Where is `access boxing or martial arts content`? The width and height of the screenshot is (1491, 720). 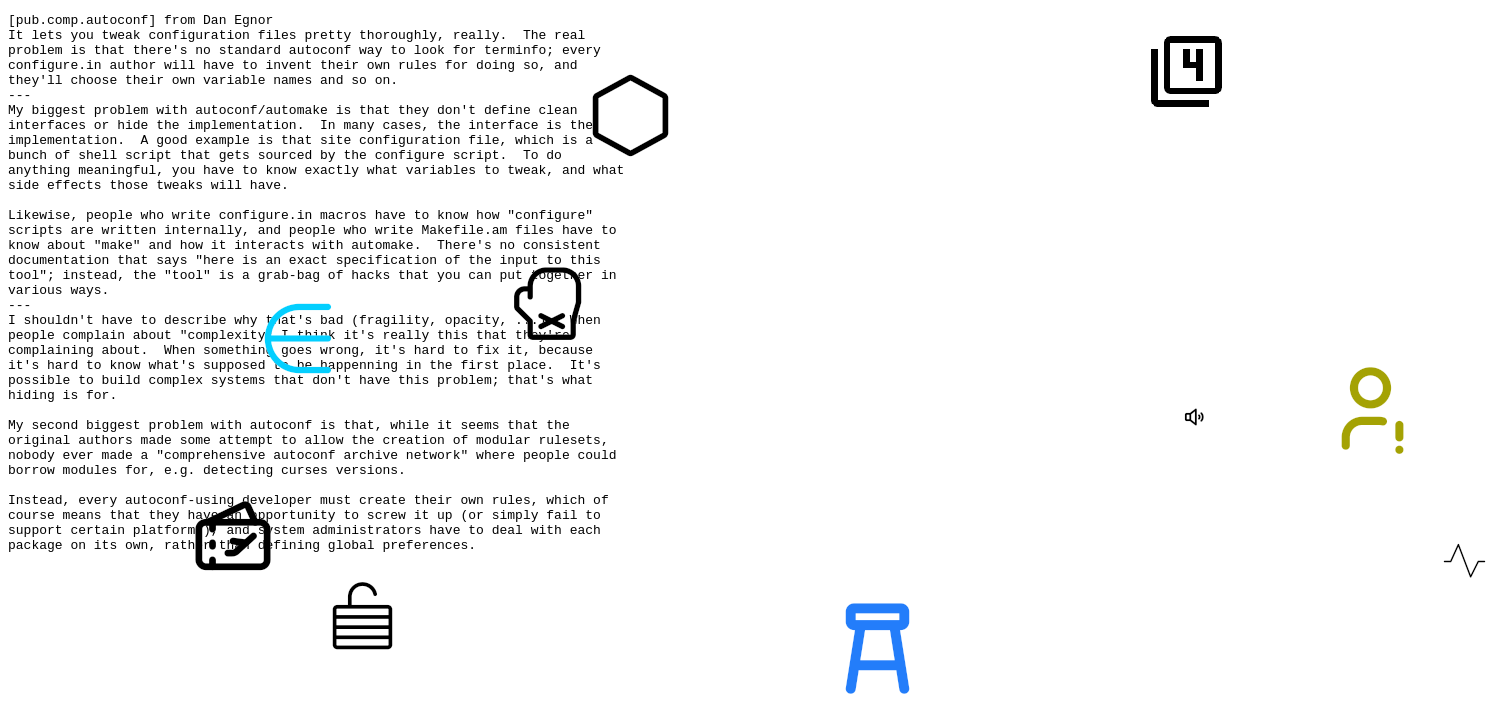
access boxing or martial arts content is located at coordinates (549, 305).